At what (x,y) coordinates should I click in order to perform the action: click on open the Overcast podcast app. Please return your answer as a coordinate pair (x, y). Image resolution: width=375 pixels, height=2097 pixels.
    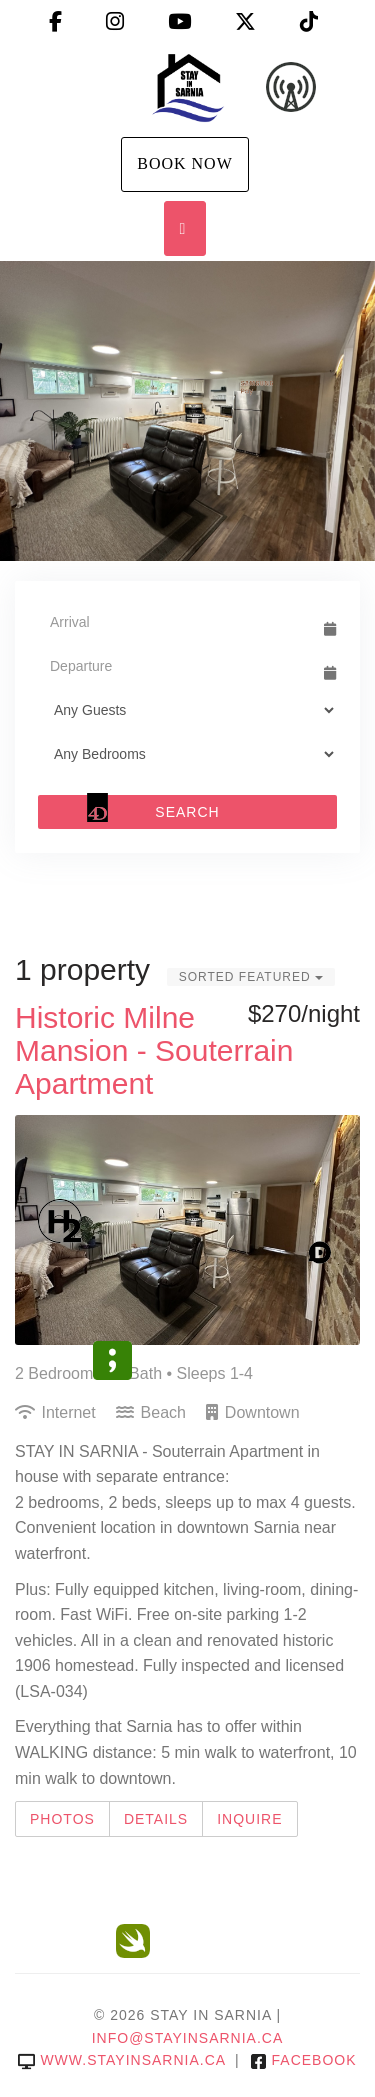
    Looking at the image, I should click on (291, 87).